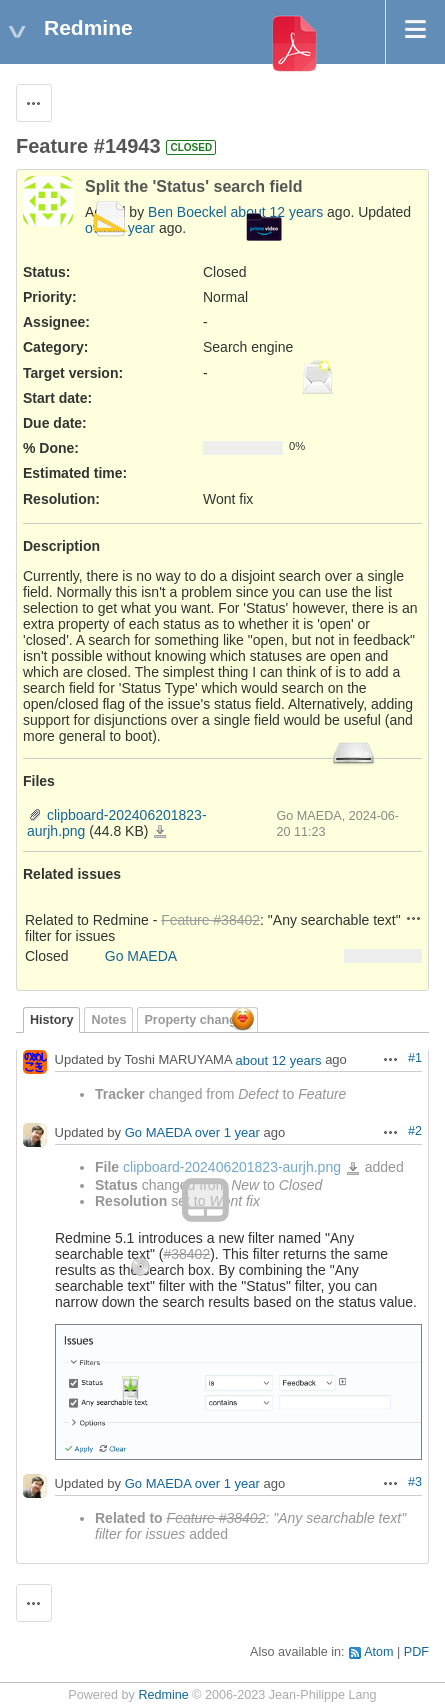 The width and height of the screenshot is (445, 1707). I want to click on compose a new email message, so click(317, 377).